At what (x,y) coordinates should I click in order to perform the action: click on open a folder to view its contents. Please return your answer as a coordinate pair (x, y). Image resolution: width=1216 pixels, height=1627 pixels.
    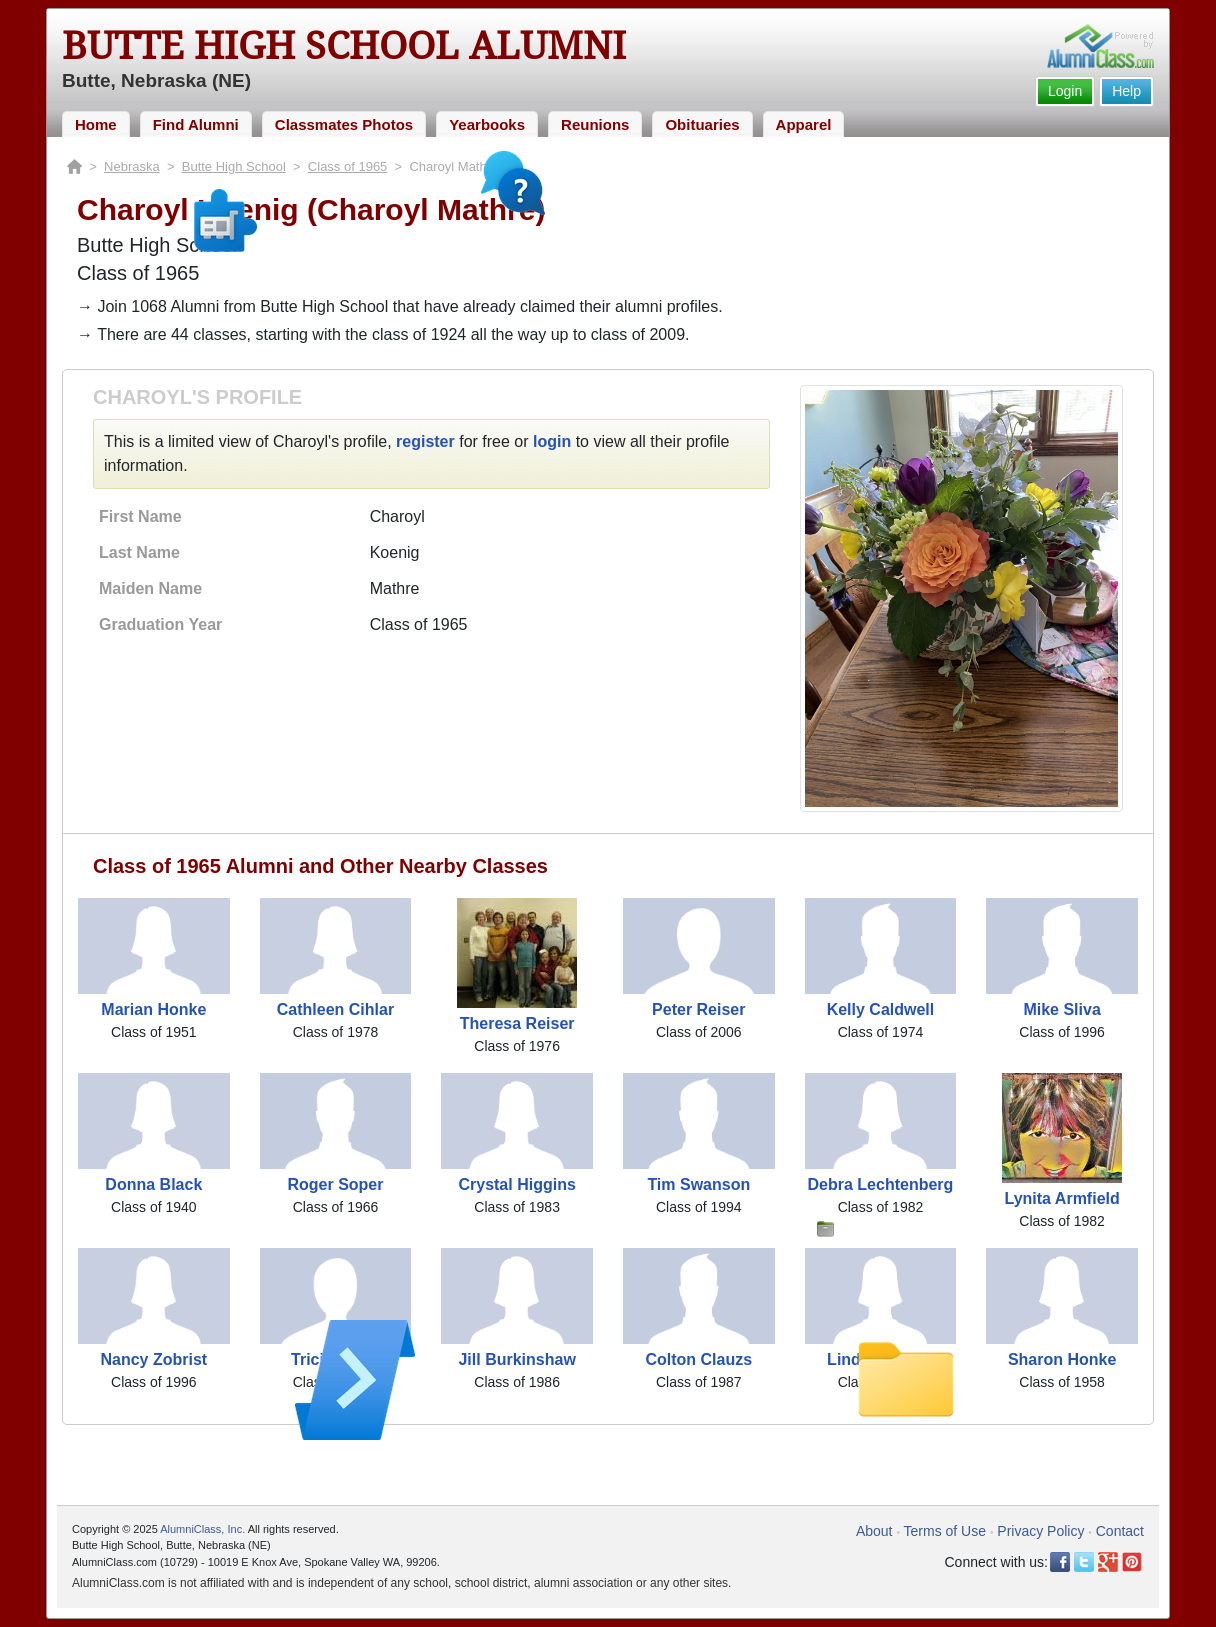
    Looking at the image, I should click on (906, 1382).